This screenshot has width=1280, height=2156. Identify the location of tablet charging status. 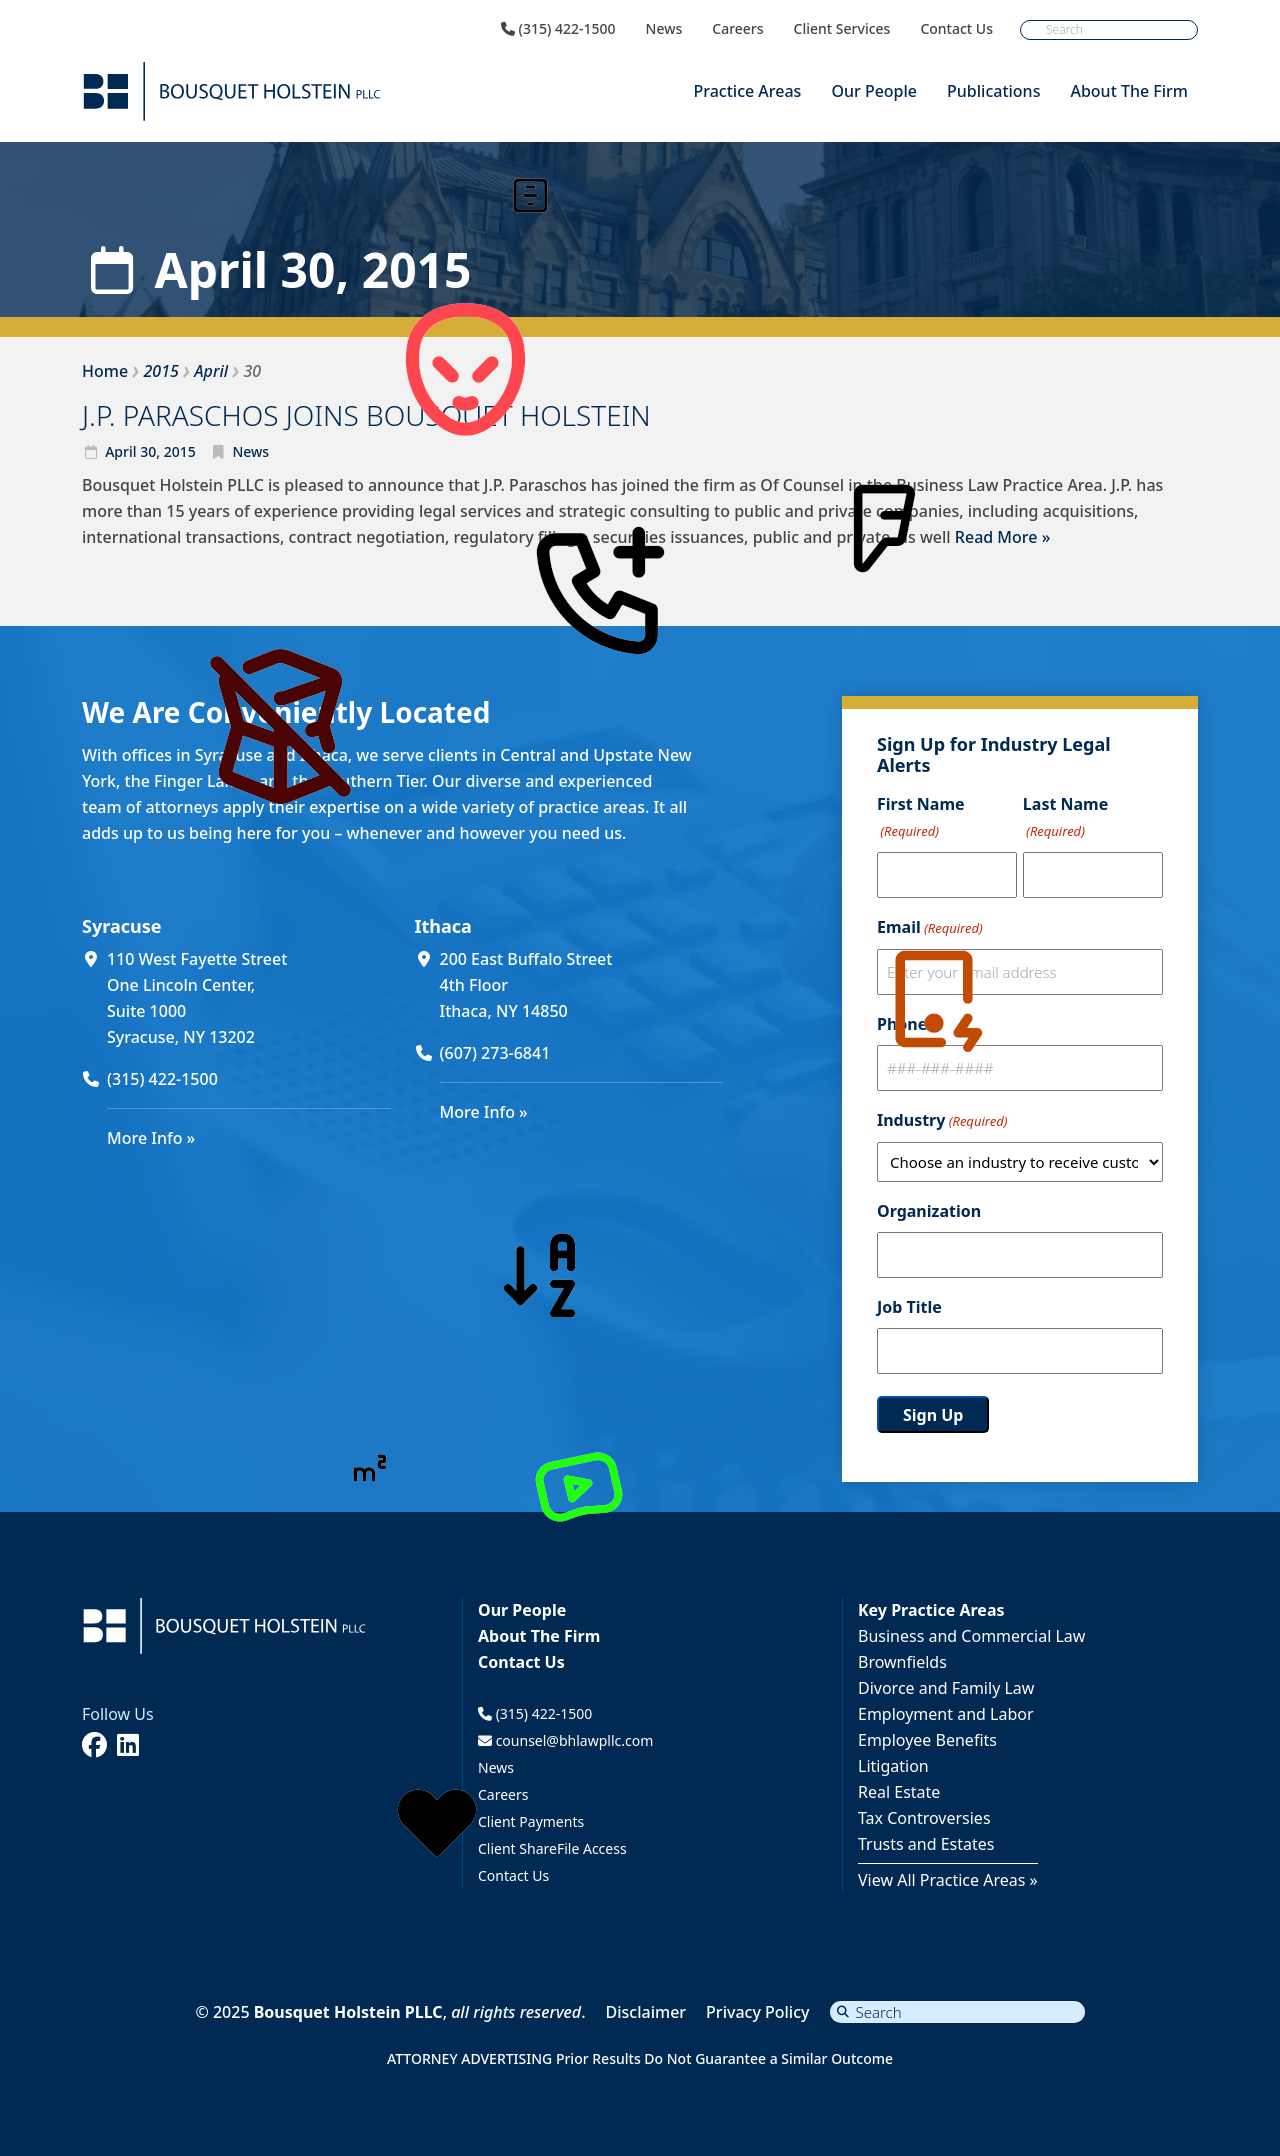
(934, 999).